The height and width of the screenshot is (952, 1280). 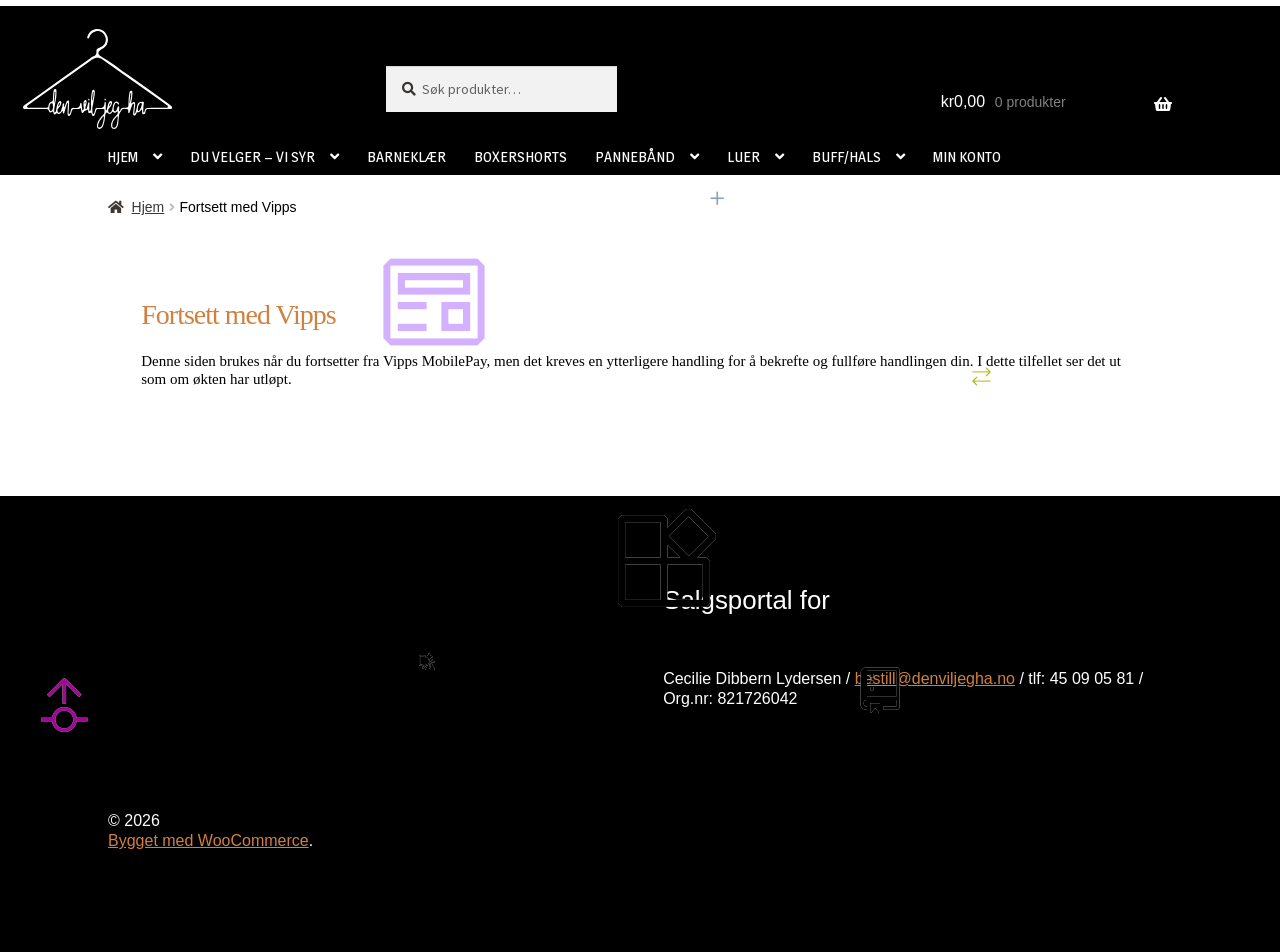 I want to click on browse and install extensions, so click(x=667, y=557).